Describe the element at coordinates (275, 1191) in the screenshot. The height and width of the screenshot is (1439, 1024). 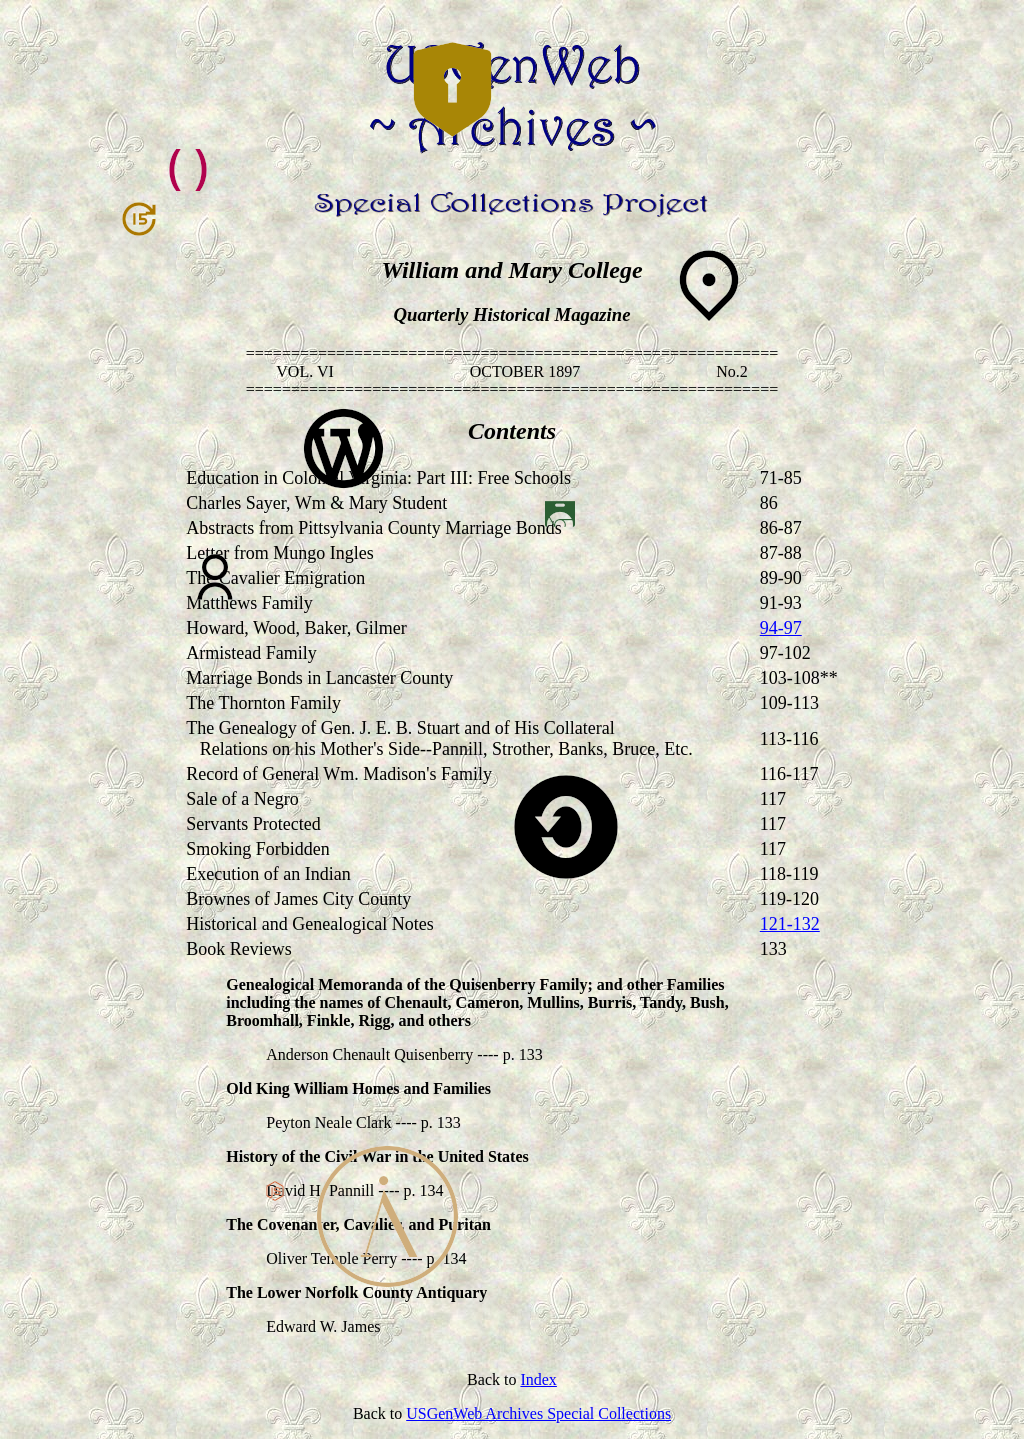
I see `Node.js runtime environment logo` at that location.